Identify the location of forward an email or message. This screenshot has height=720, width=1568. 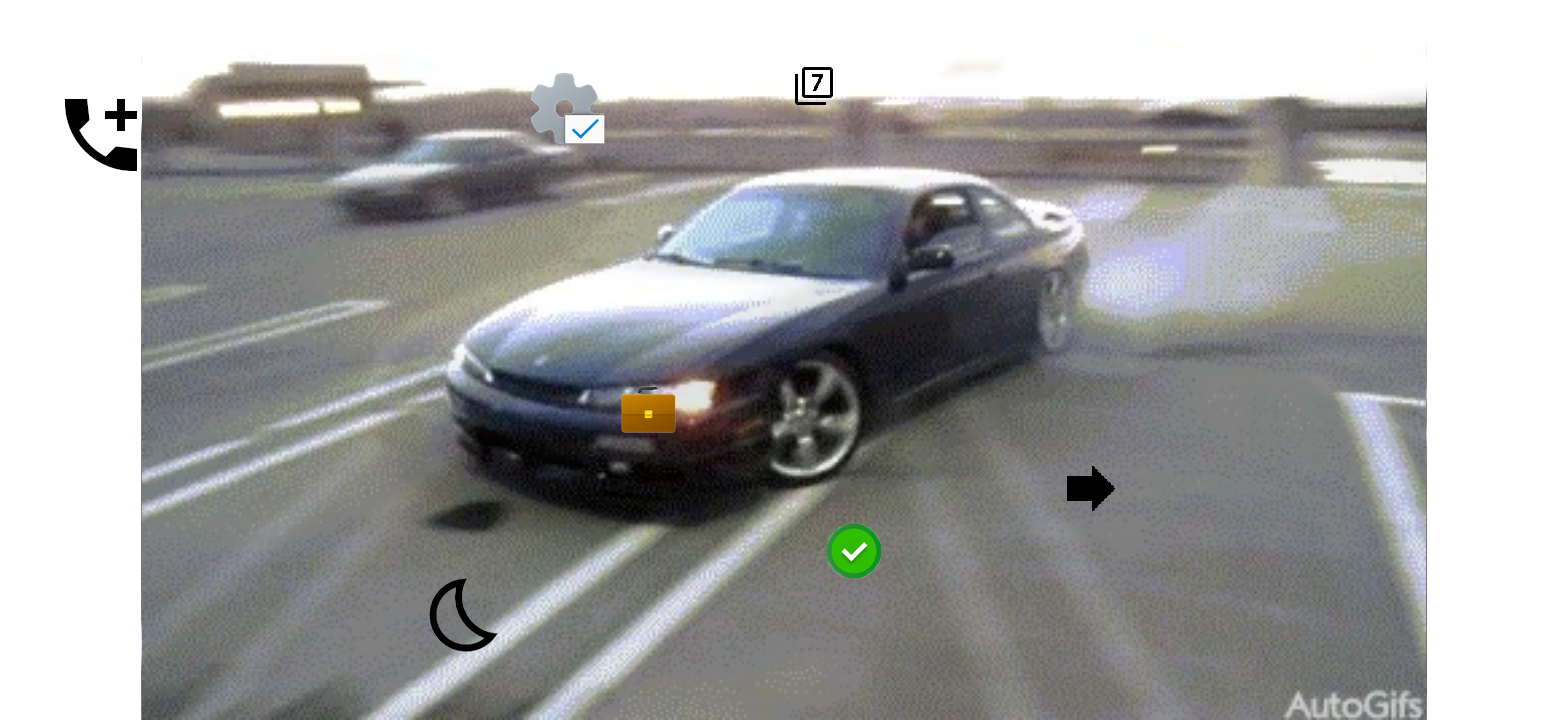
(1091, 488).